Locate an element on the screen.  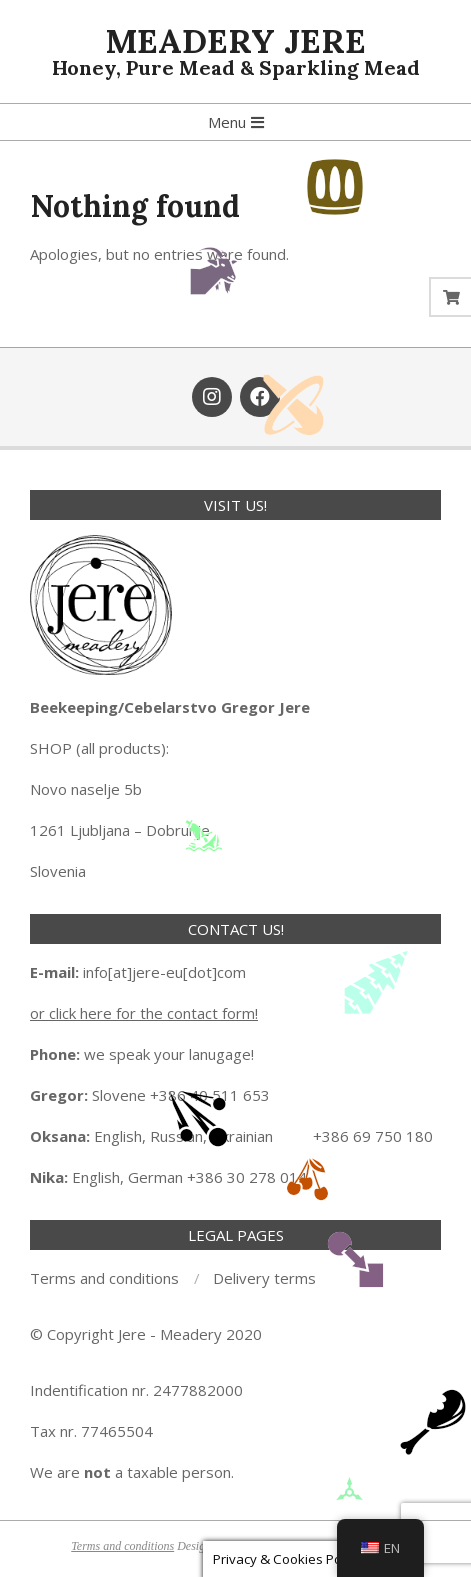
throwing weapon icon in a game inventory is located at coordinates (349, 1488).